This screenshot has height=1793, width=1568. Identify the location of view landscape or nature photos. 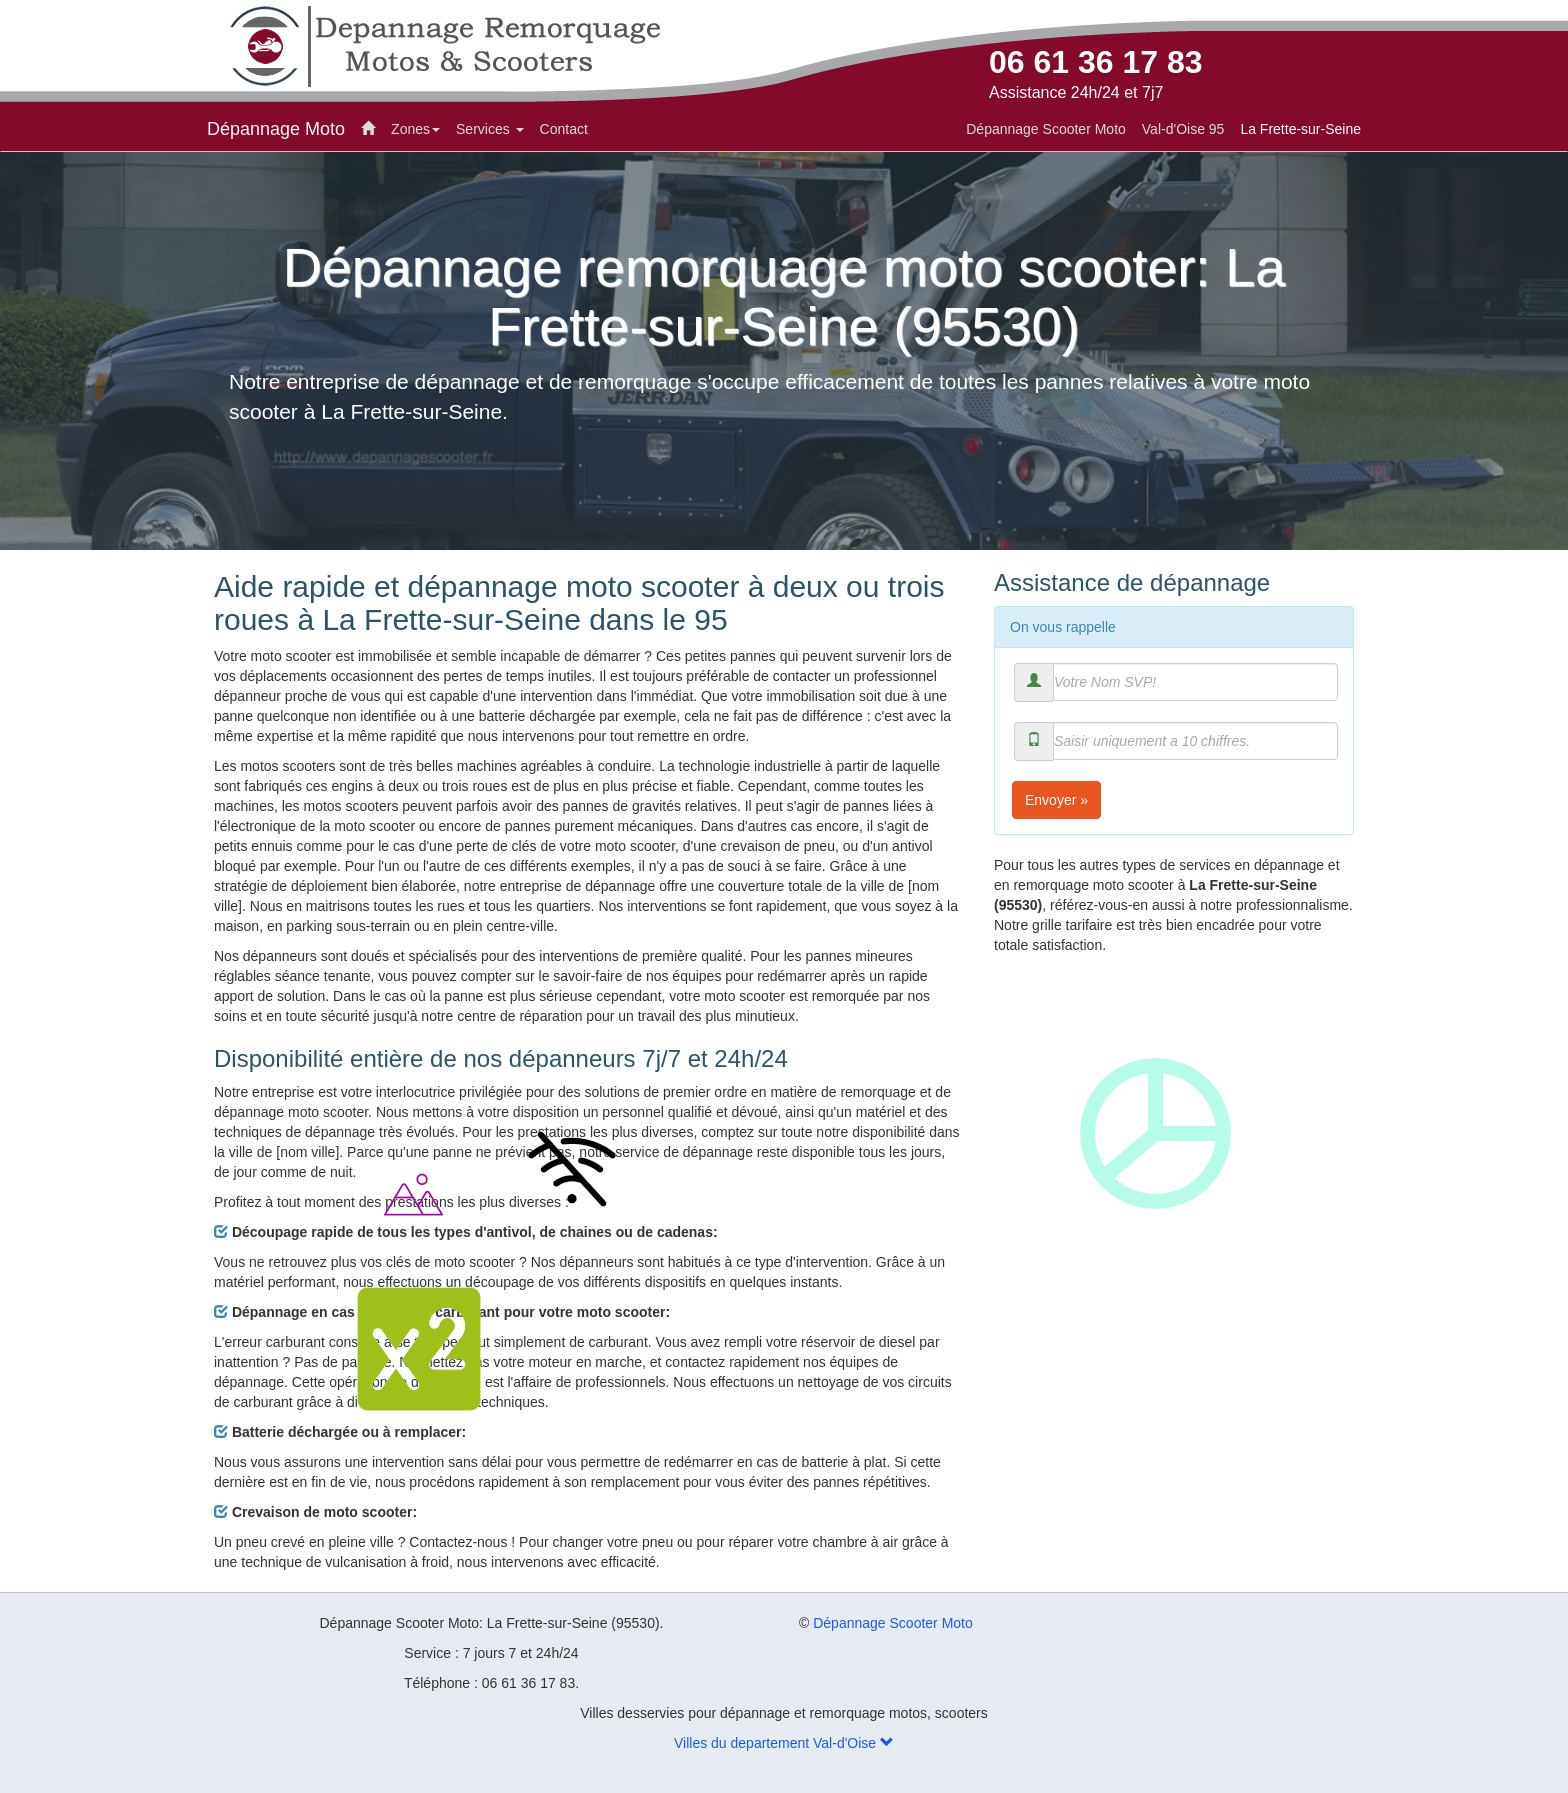
(413, 1197).